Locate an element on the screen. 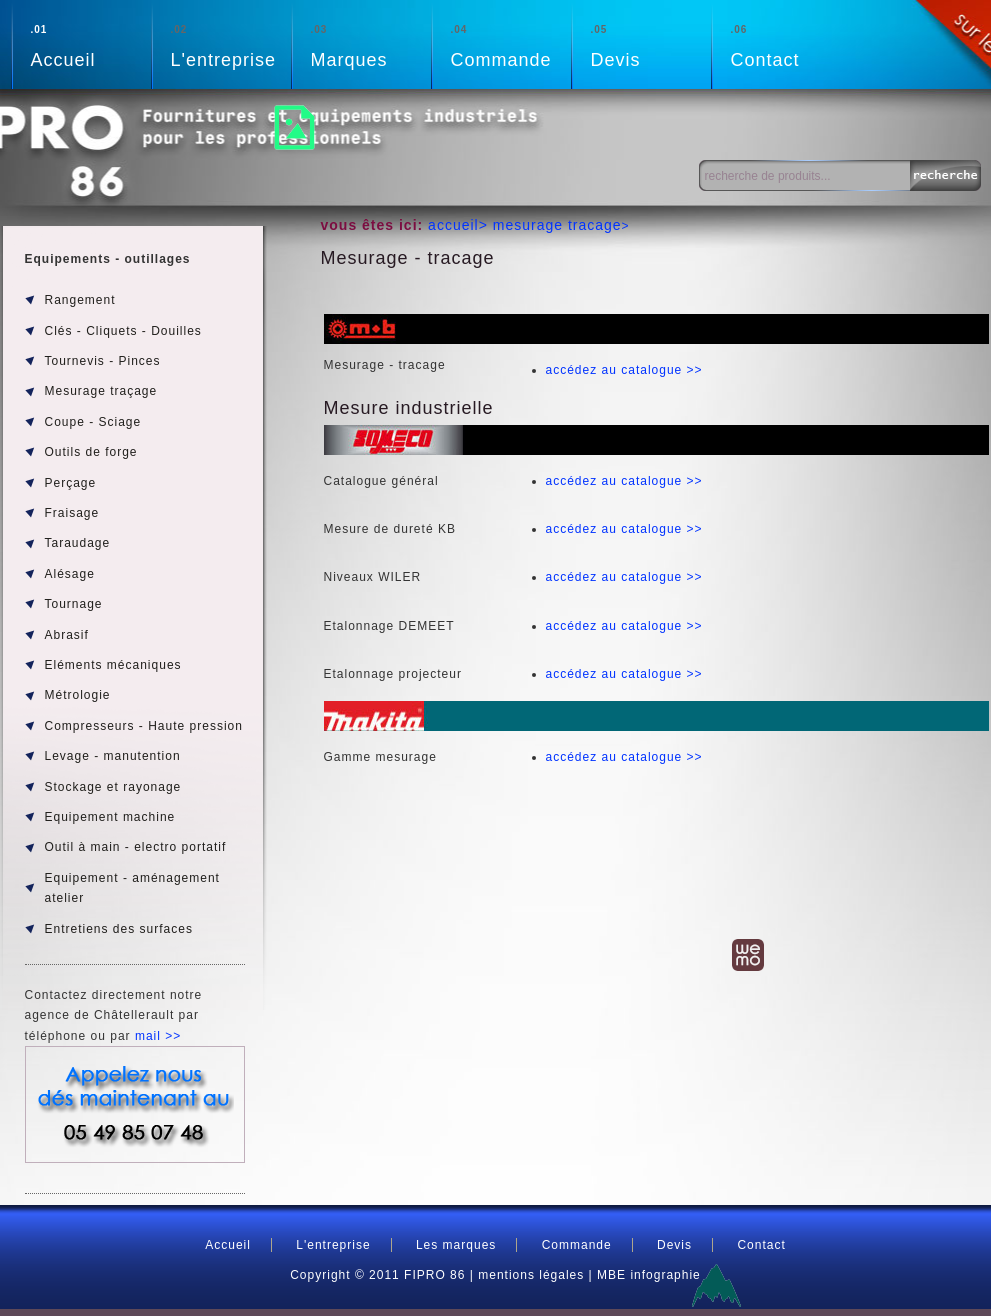 The height and width of the screenshot is (1316, 991). open the Wemo smart home app is located at coordinates (748, 955).